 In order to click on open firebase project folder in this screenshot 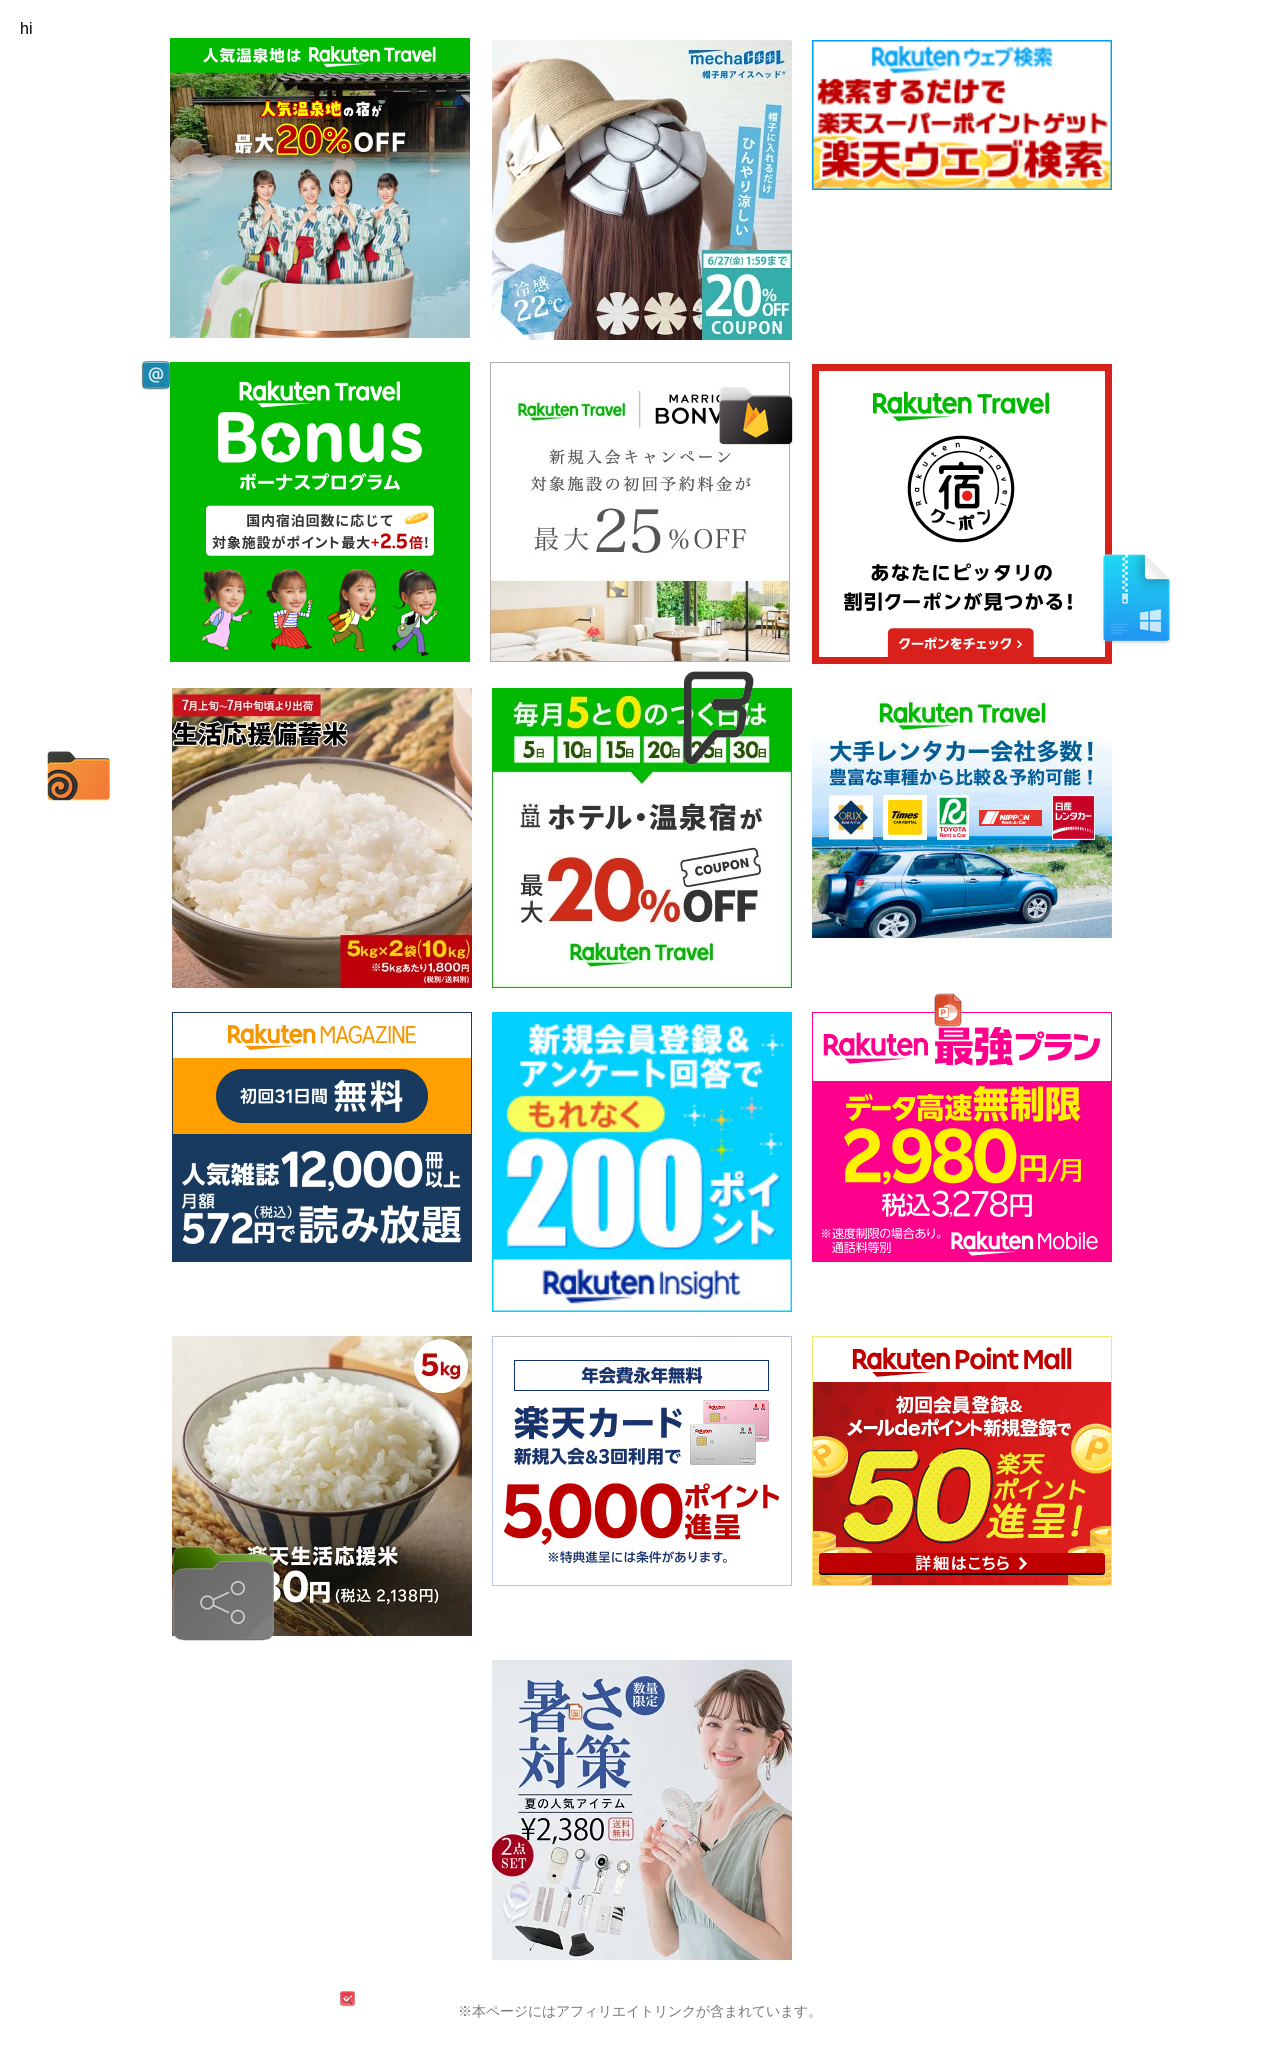, I will do `click(755, 417)`.